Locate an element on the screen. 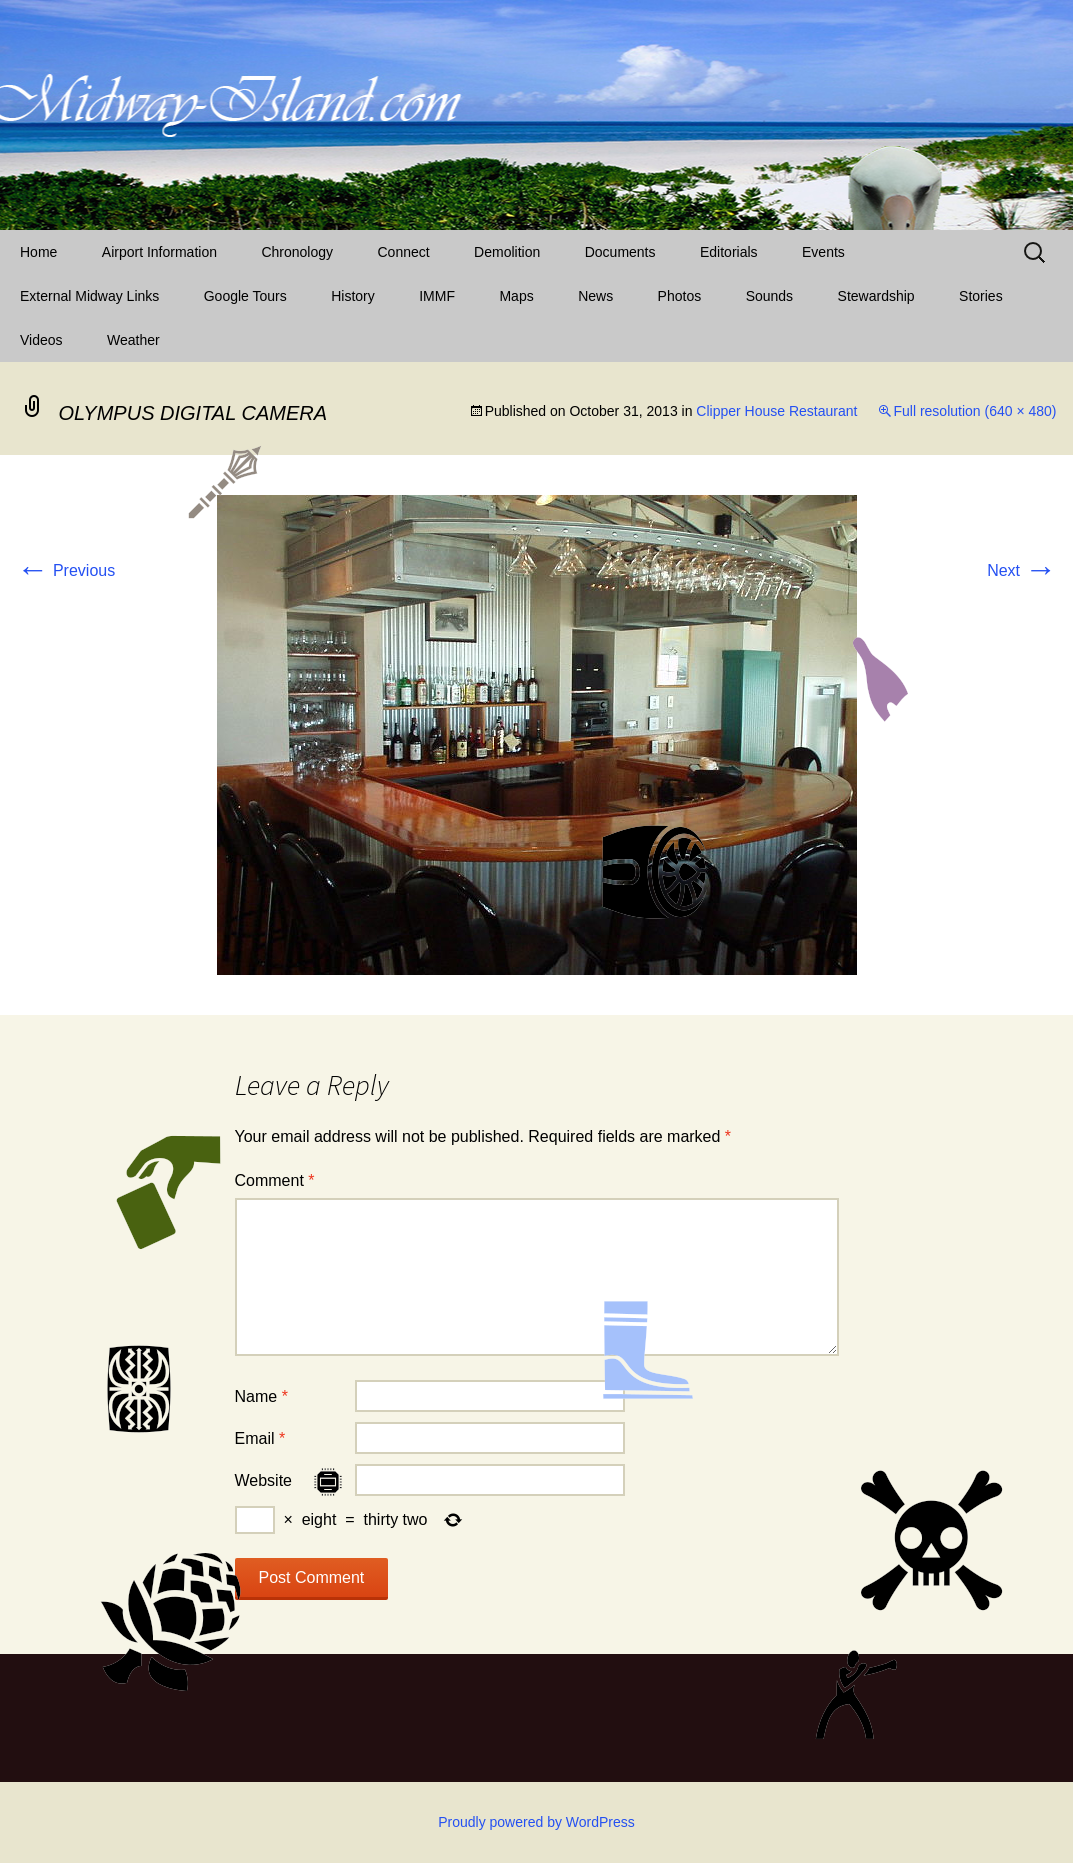  rain or waterproof gear category is located at coordinates (648, 1350).